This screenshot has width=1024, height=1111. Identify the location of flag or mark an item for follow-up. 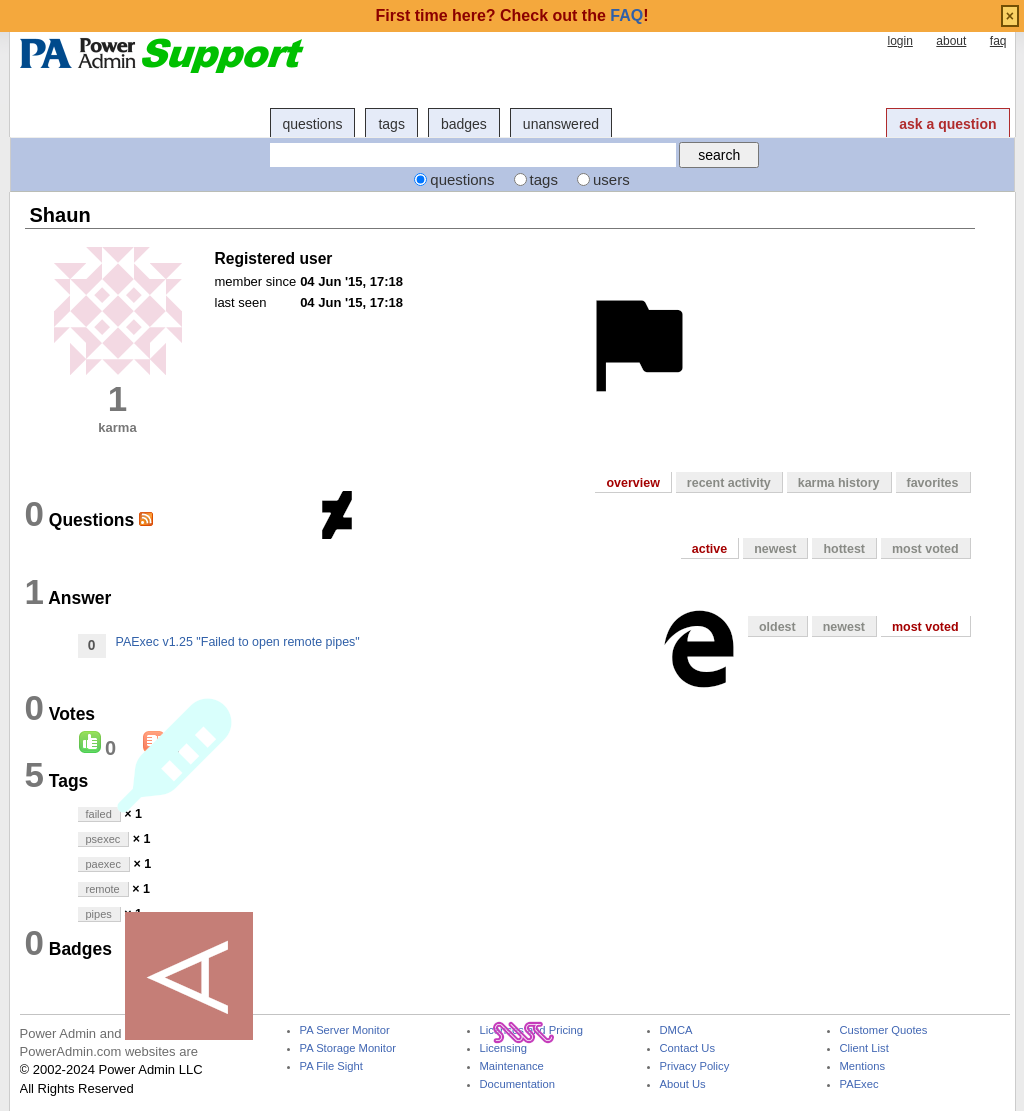
(639, 343).